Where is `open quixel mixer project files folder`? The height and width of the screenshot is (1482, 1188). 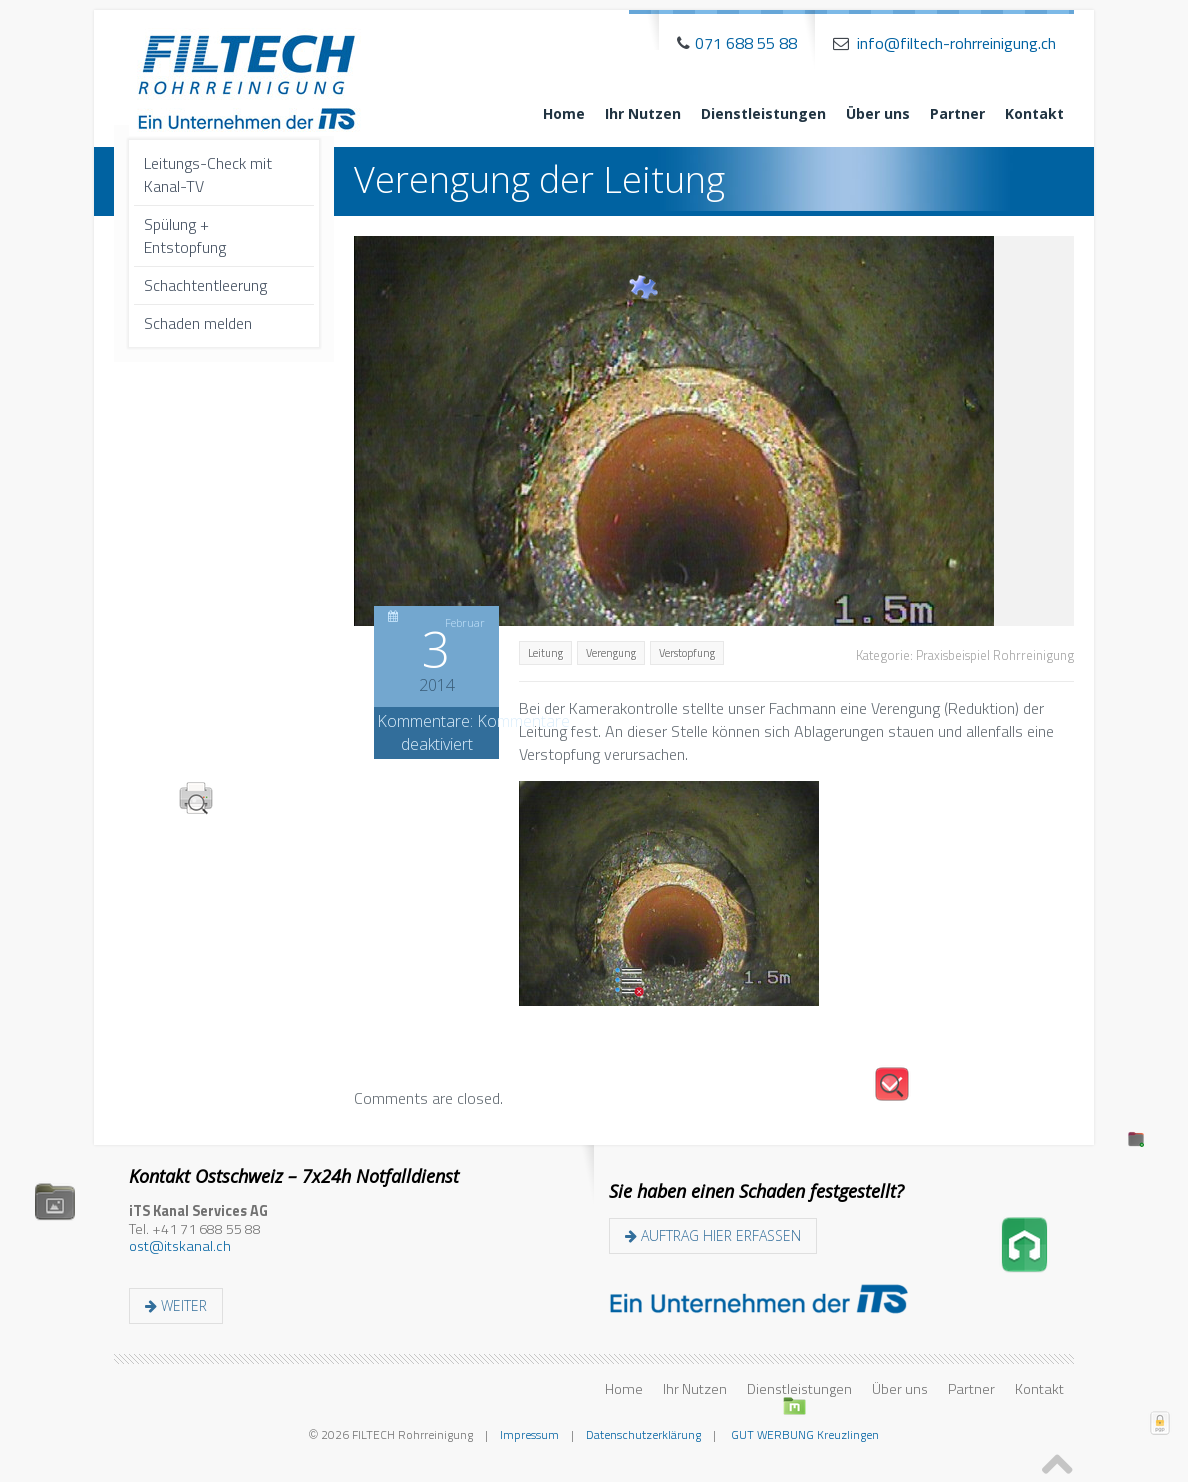 open quixel mixer project files folder is located at coordinates (794, 1406).